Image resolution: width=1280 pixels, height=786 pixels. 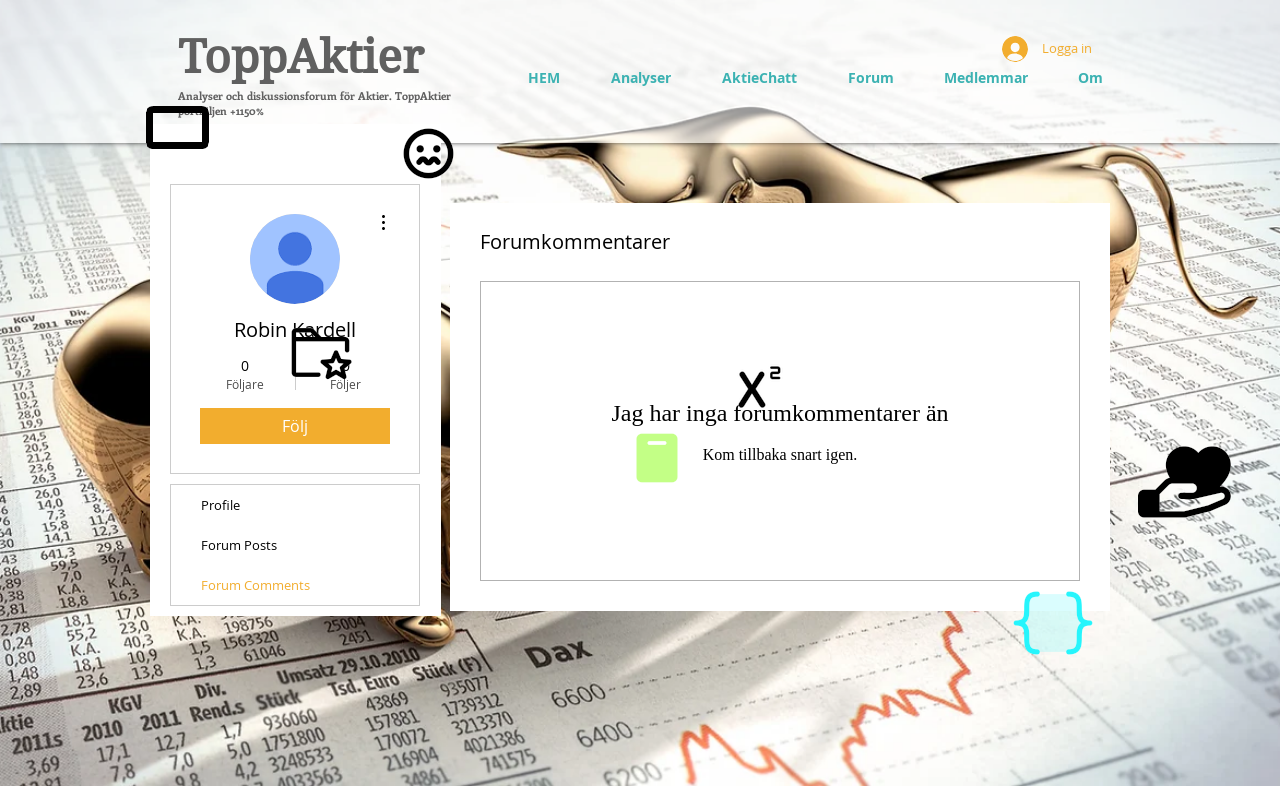 I want to click on crop image to 16:9 aspect ratio, so click(x=177, y=127).